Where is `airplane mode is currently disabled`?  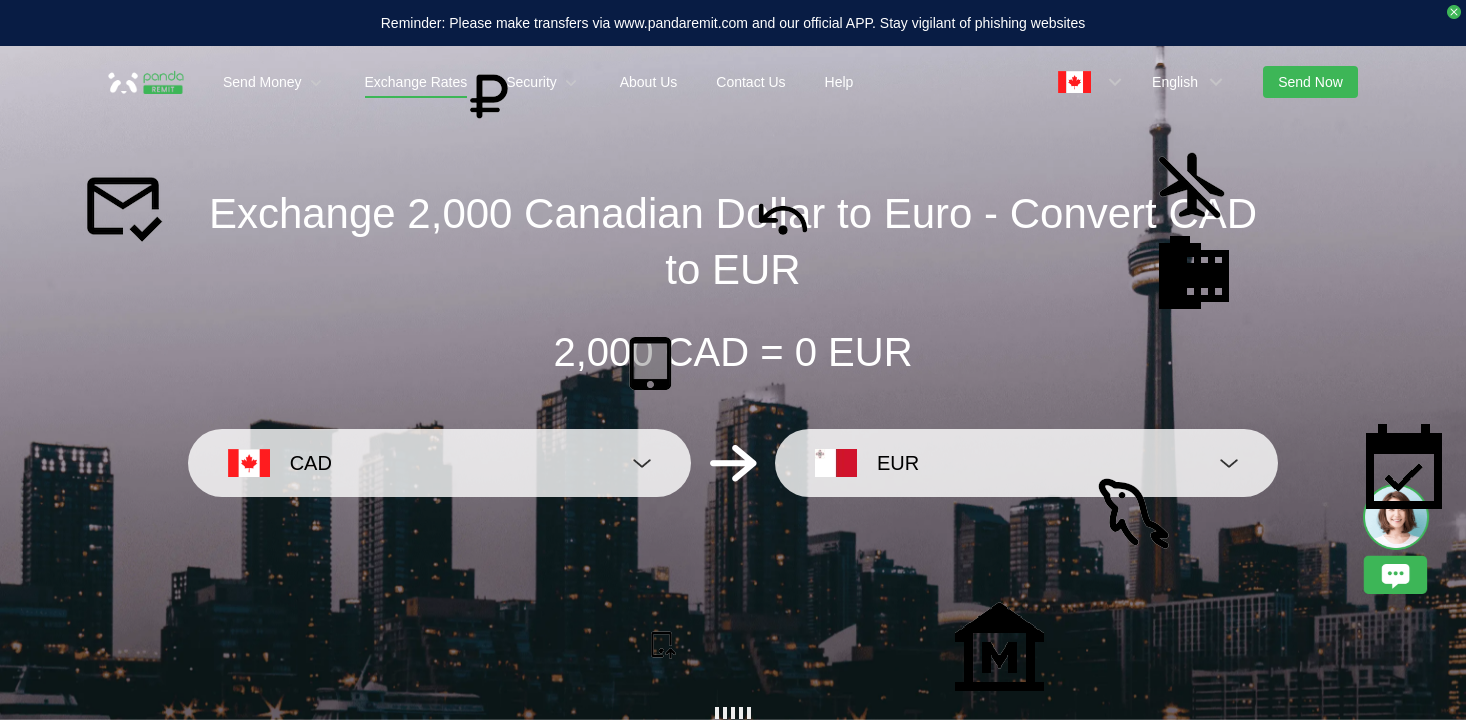
airplane mode is currently disabled is located at coordinates (1192, 185).